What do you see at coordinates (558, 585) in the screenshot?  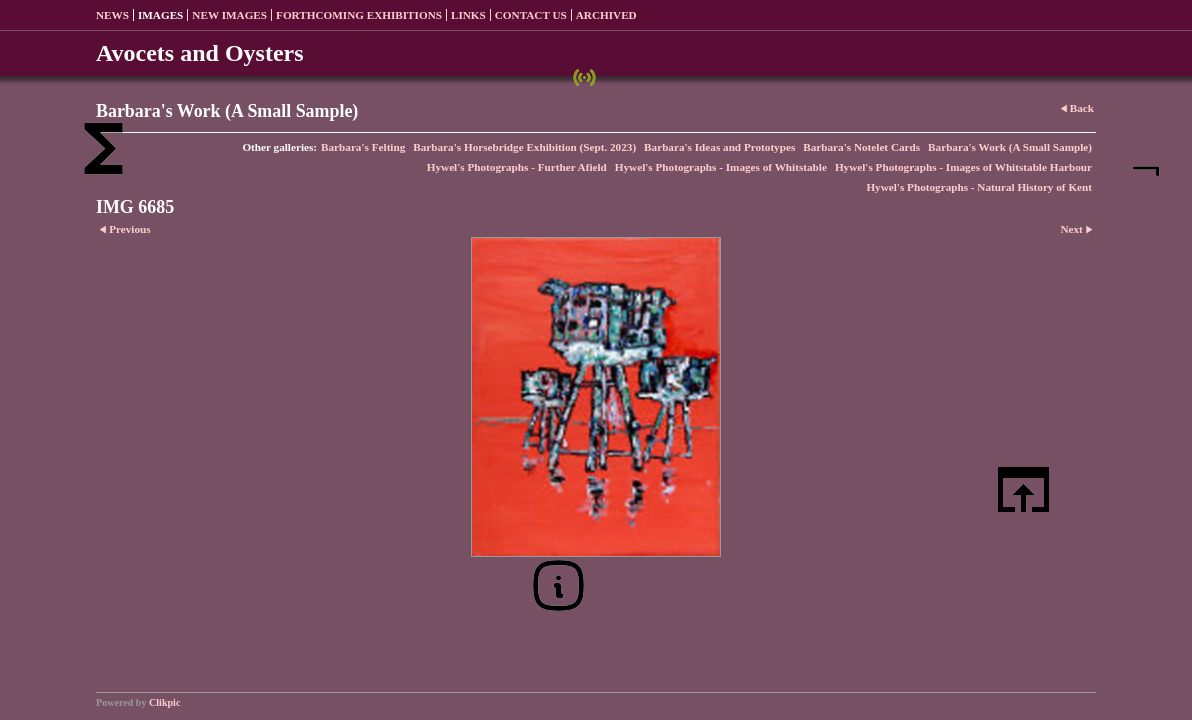 I see `view more information or details` at bounding box center [558, 585].